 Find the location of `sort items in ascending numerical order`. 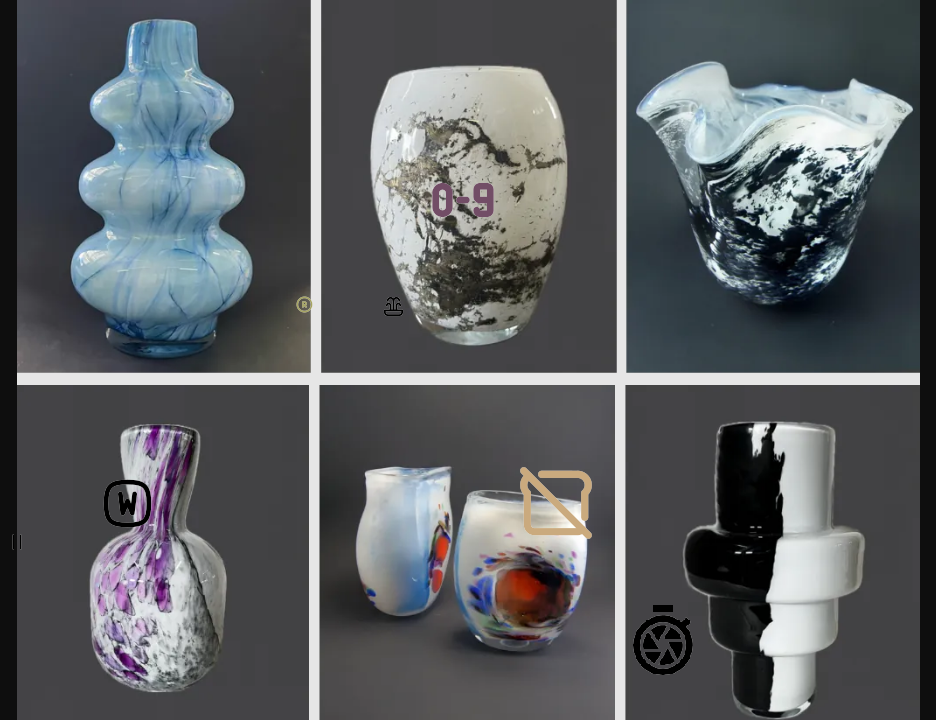

sort items in ascending numerical order is located at coordinates (463, 200).